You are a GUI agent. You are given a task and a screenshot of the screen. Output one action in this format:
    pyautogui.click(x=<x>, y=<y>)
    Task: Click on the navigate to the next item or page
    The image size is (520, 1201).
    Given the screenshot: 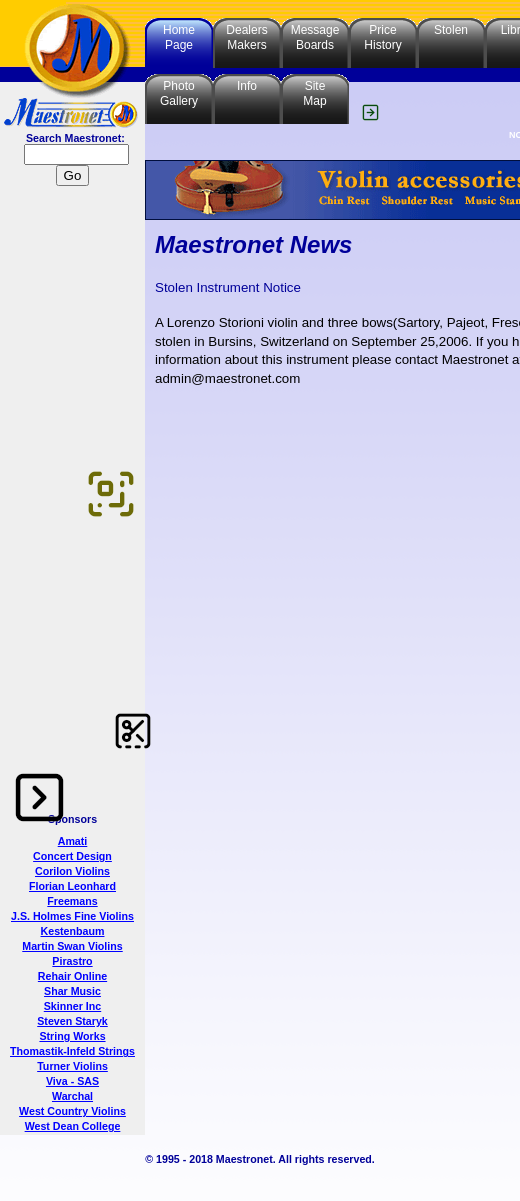 What is the action you would take?
    pyautogui.click(x=39, y=797)
    